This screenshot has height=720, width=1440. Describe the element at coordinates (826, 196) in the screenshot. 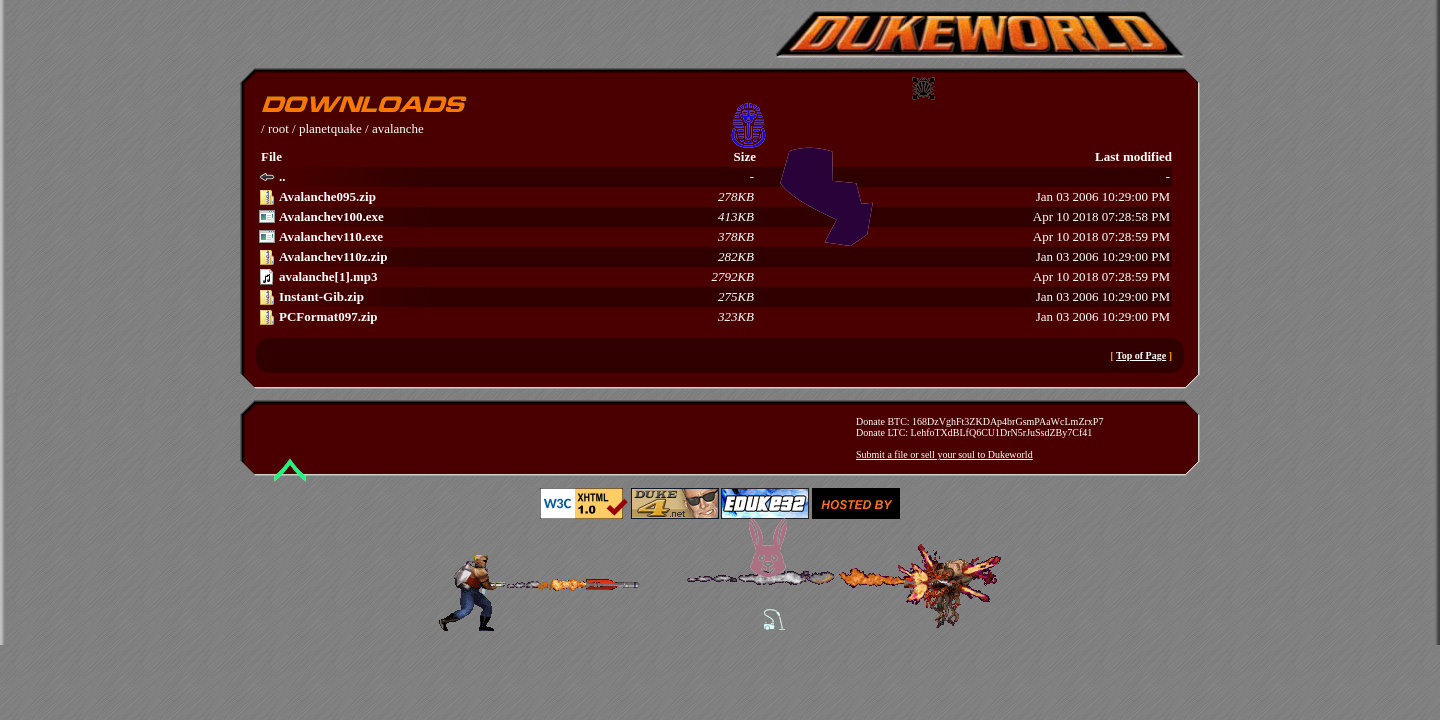

I see `select Paraguay as your country or region` at that location.